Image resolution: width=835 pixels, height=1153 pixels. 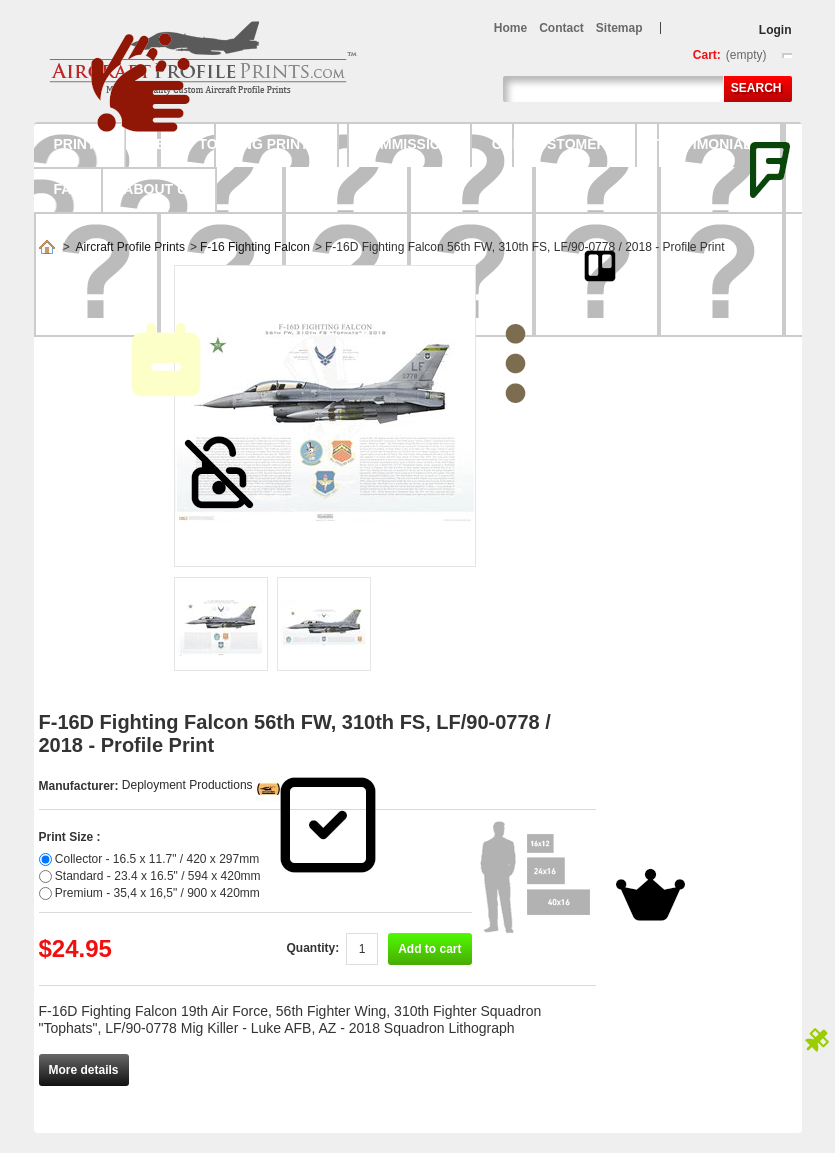 I want to click on remove an event from your calendar, so click(x=166, y=362).